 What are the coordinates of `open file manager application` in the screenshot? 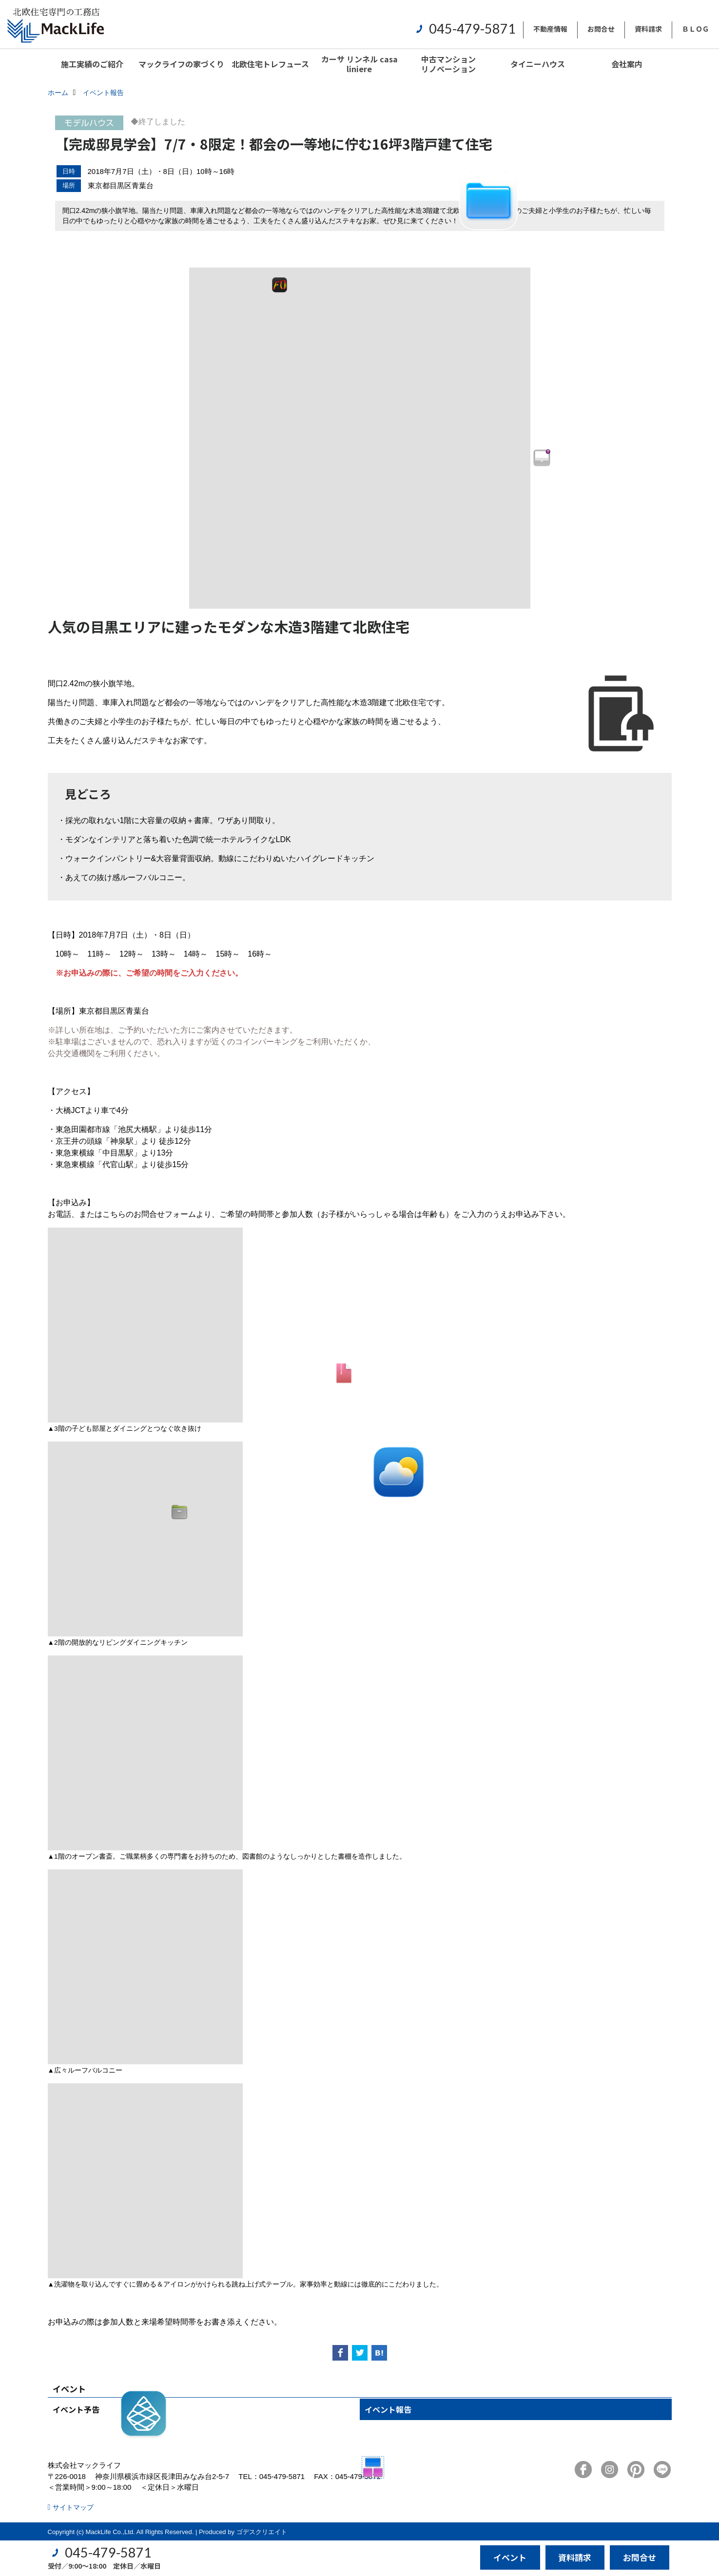 It's located at (179, 1512).